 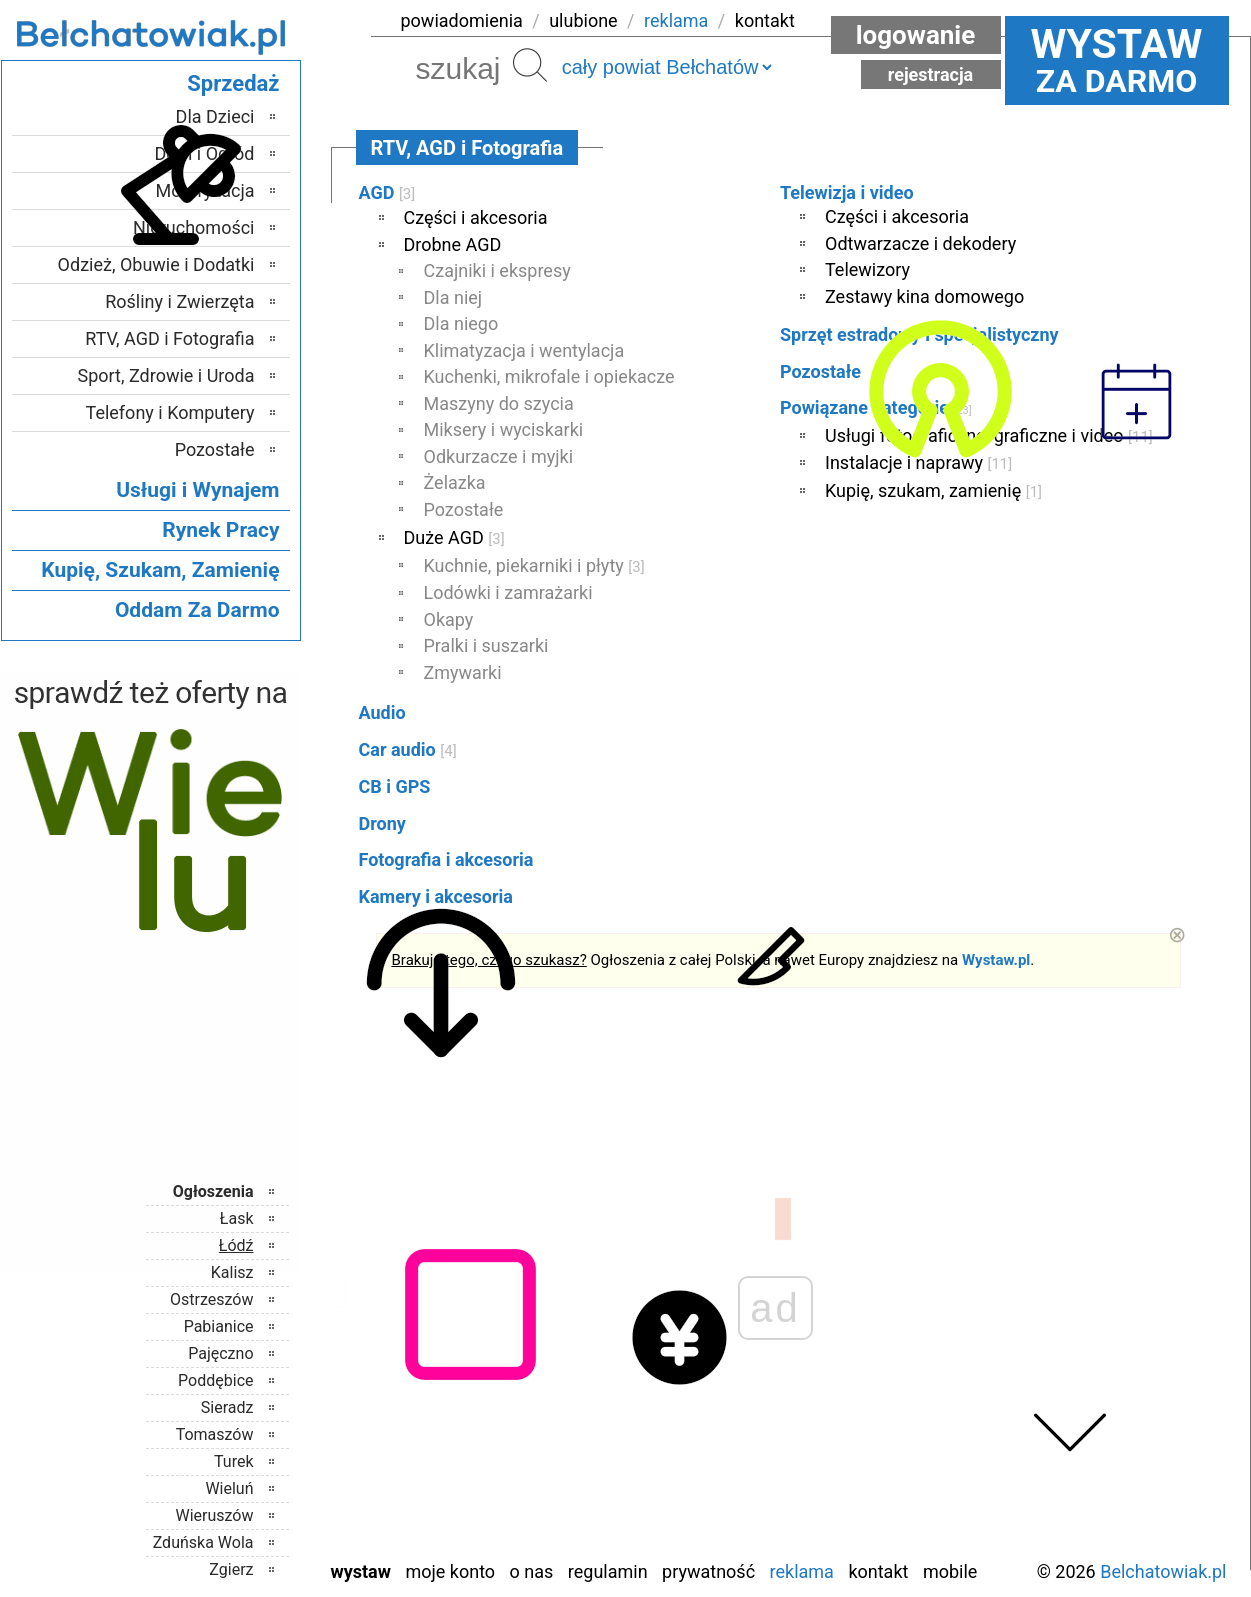 I want to click on add a new event to the calendar, so click(x=1136, y=404).